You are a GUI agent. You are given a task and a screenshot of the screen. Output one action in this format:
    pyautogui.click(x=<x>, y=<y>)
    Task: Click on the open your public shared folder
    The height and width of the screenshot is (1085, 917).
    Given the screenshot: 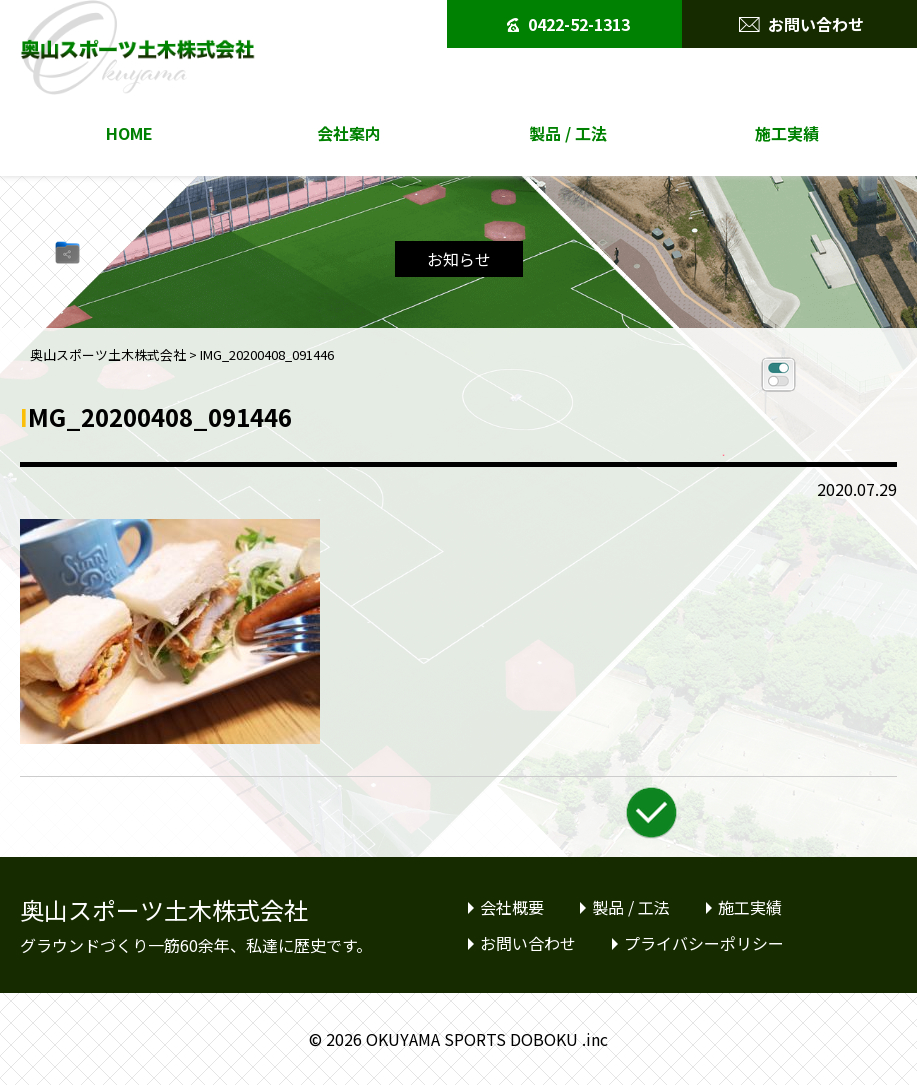 What is the action you would take?
    pyautogui.click(x=67, y=252)
    